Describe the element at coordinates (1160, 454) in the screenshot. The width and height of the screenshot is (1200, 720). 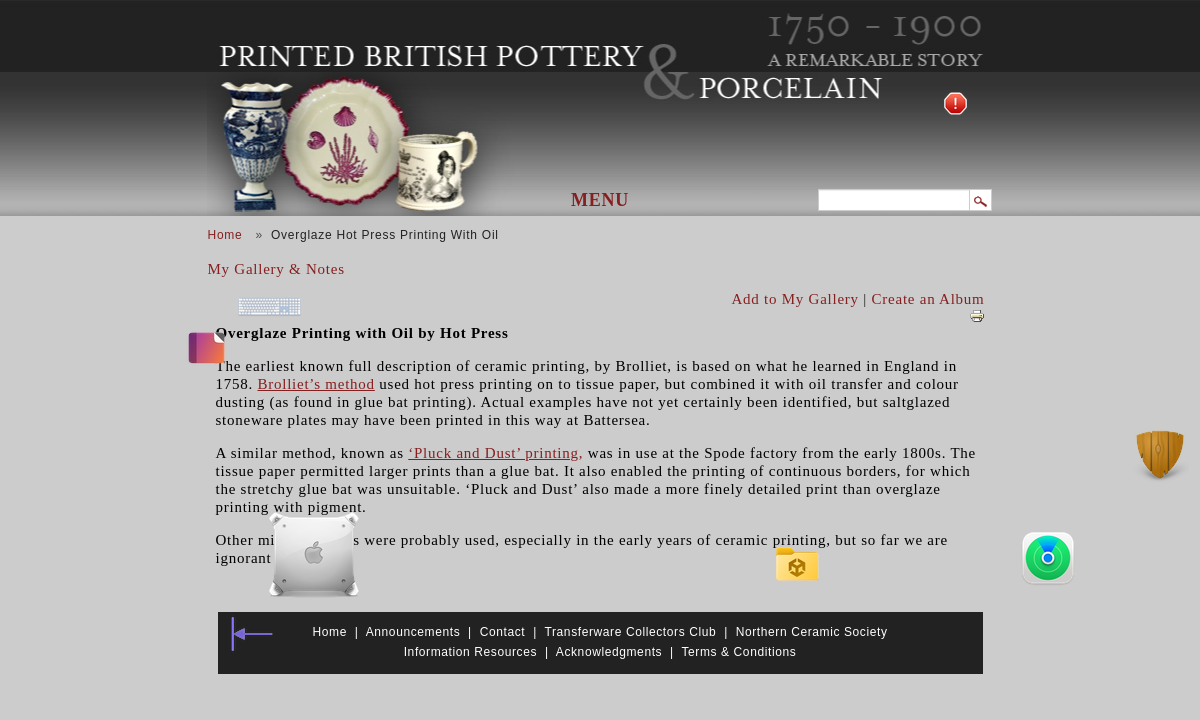
I see `indicates low security status for a connection or system` at that location.